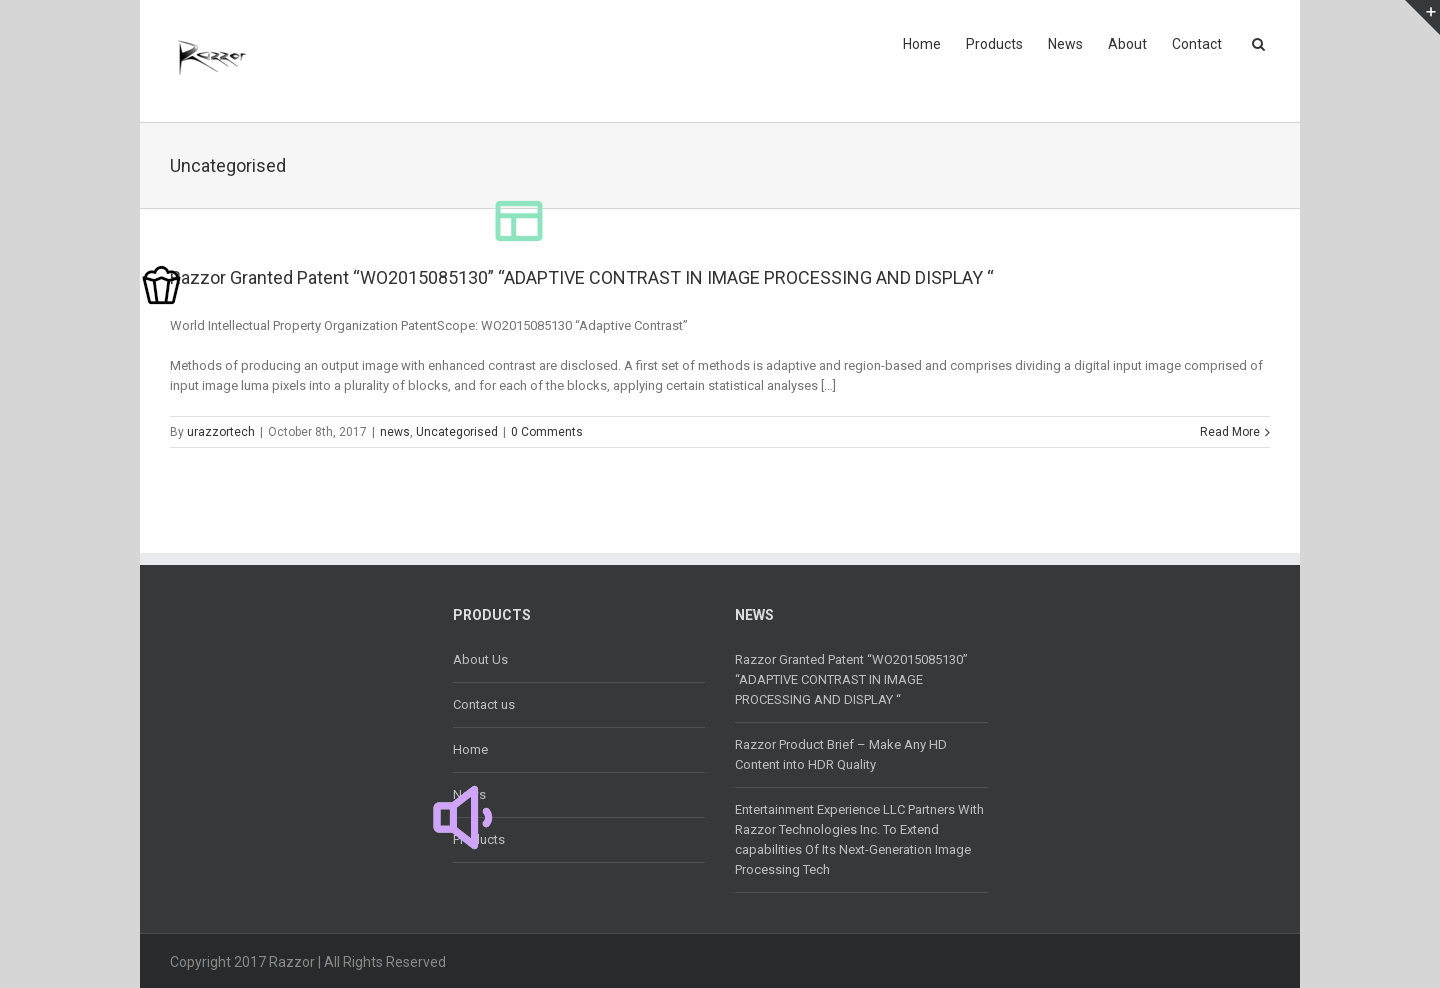 The width and height of the screenshot is (1440, 988). I want to click on volume set to low, so click(467, 817).